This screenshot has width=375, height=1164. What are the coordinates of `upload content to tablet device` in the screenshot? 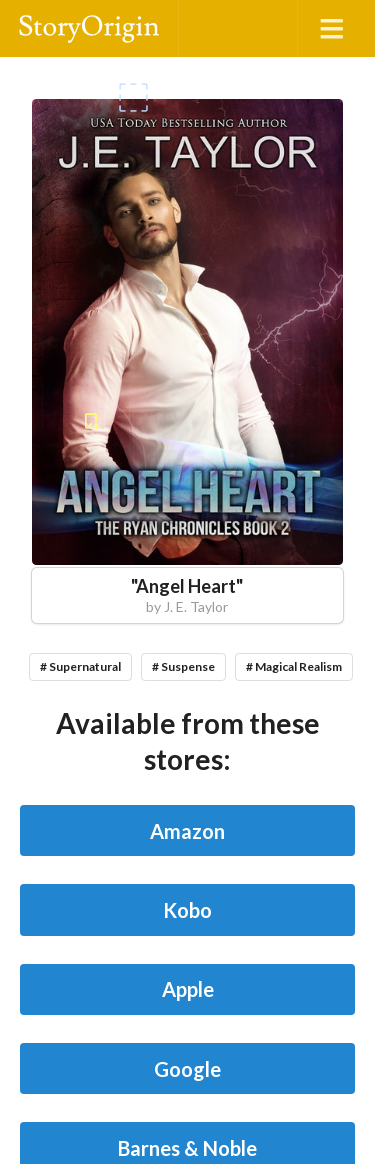 It's located at (91, 421).